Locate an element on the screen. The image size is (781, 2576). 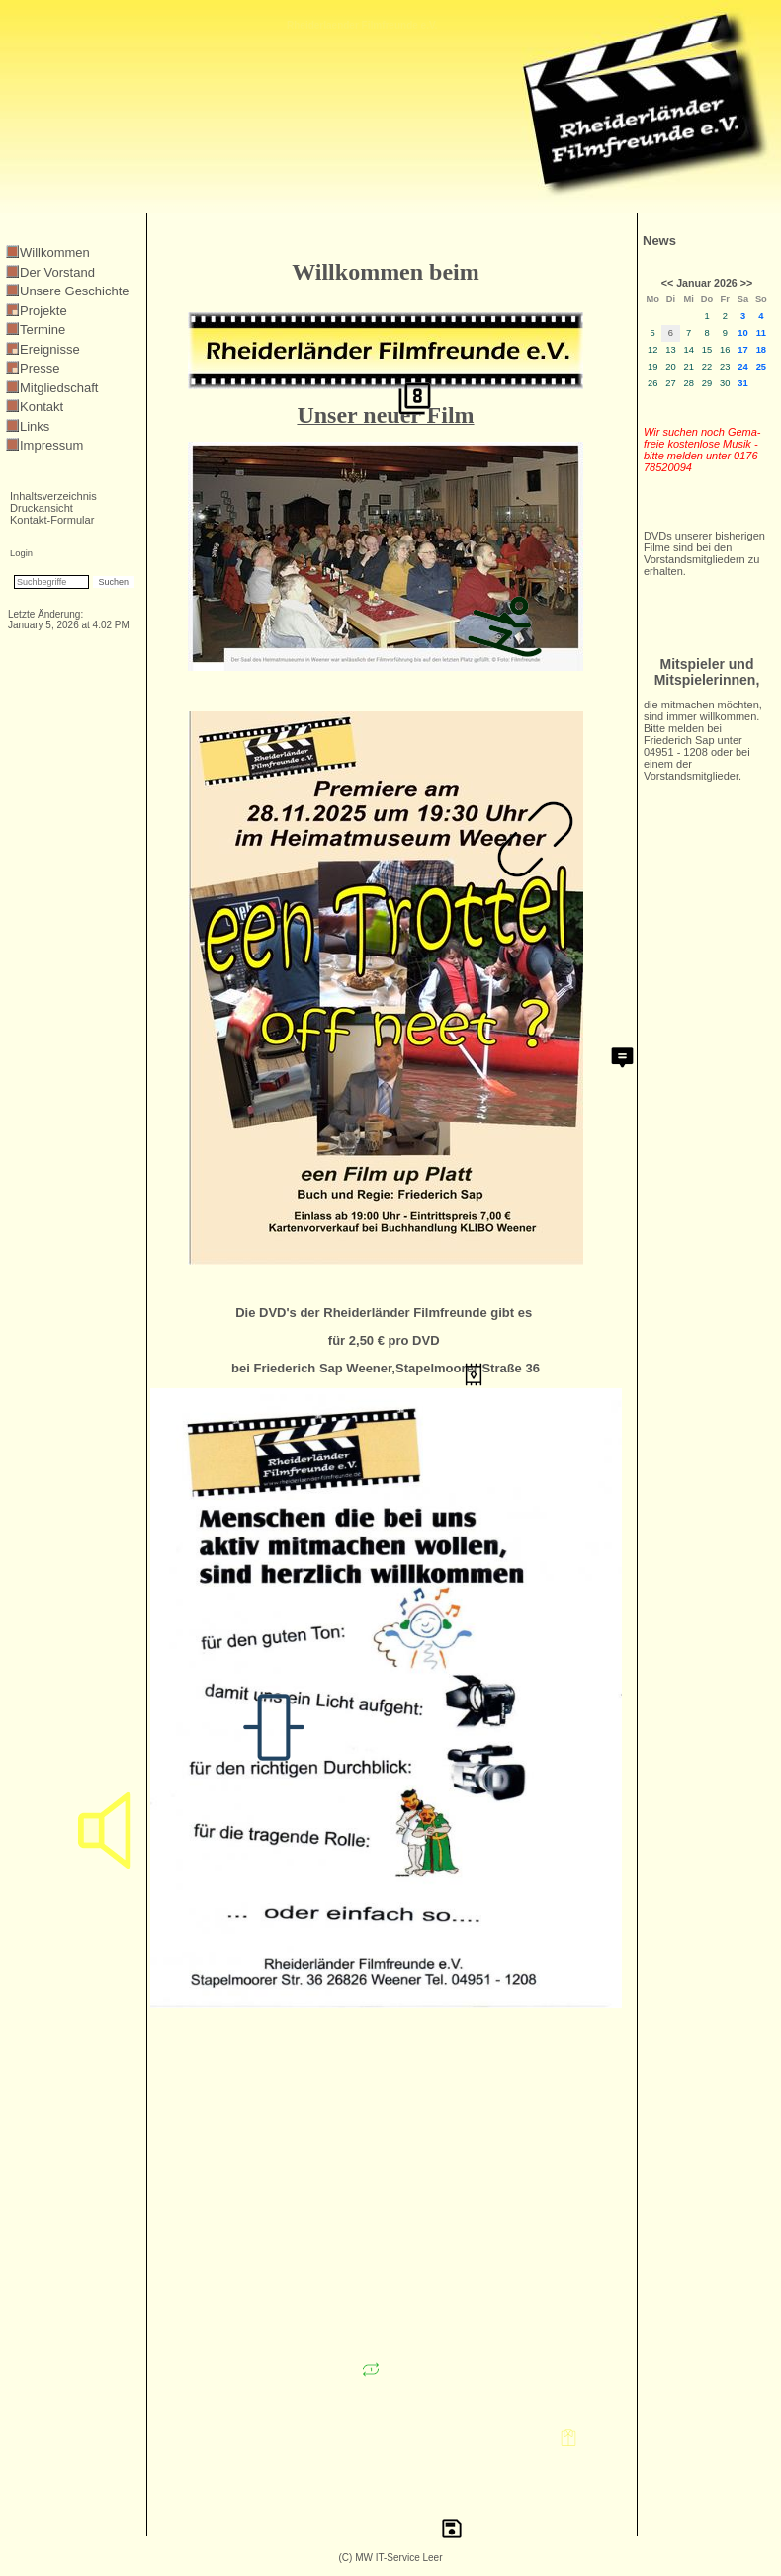
indicates 8 images in a stack or gallery is located at coordinates (414, 398).